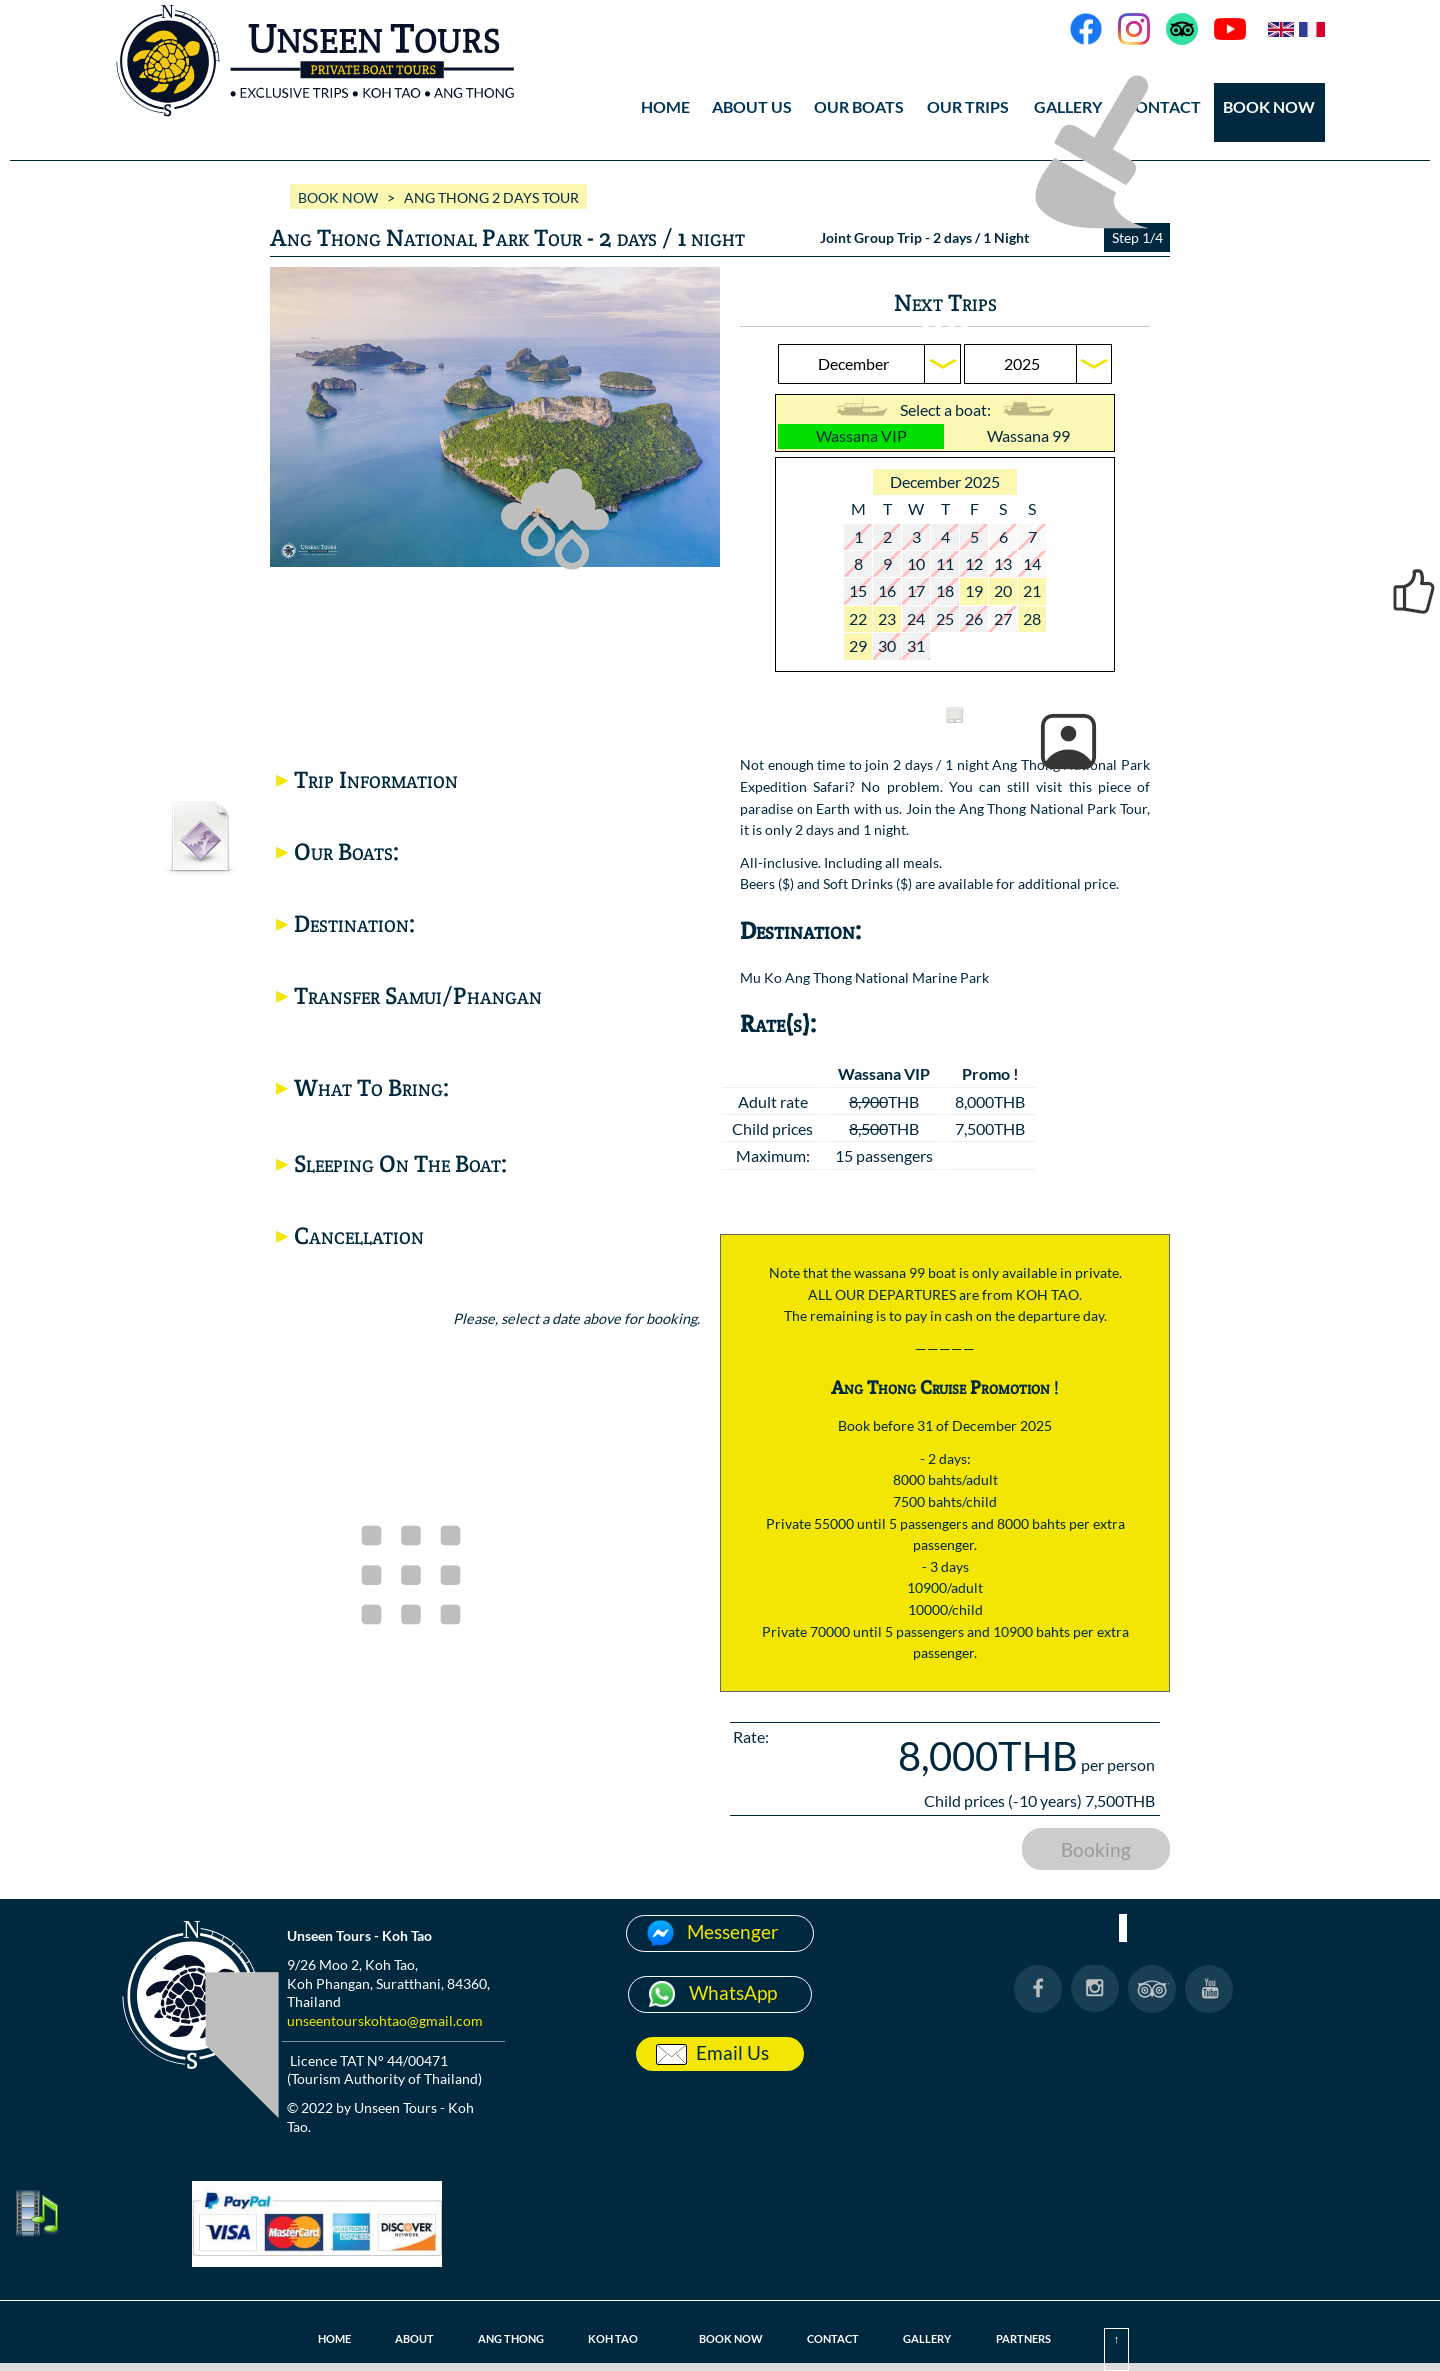 The image size is (1440, 2371). Describe the element at coordinates (1412, 591) in the screenshot. I see `access body and hand gesture emojis` at that location.